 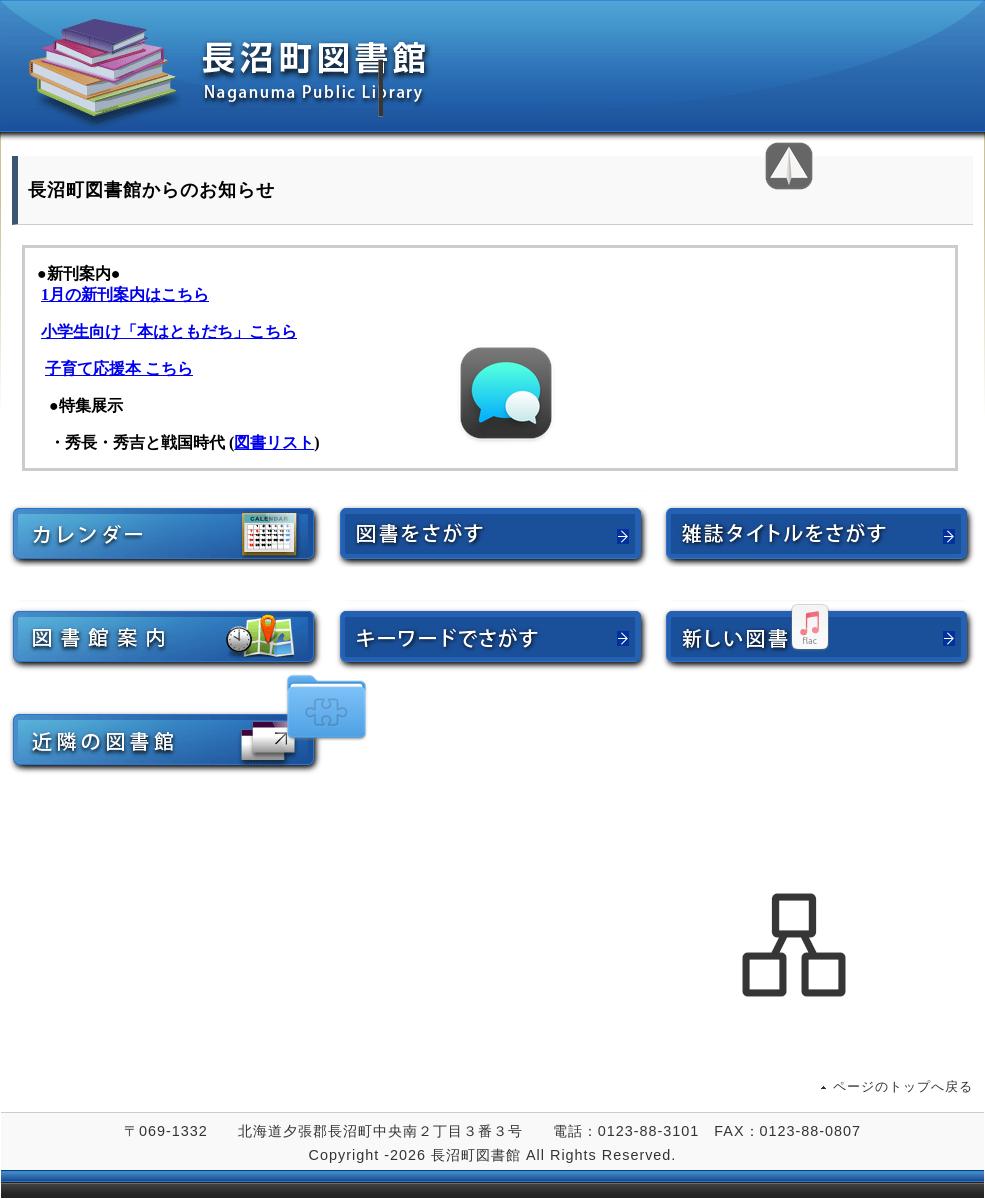 What do you see at coordinates (789, 166) in the screenshot?
I see `send or share content` at bounding box center [789, 166].